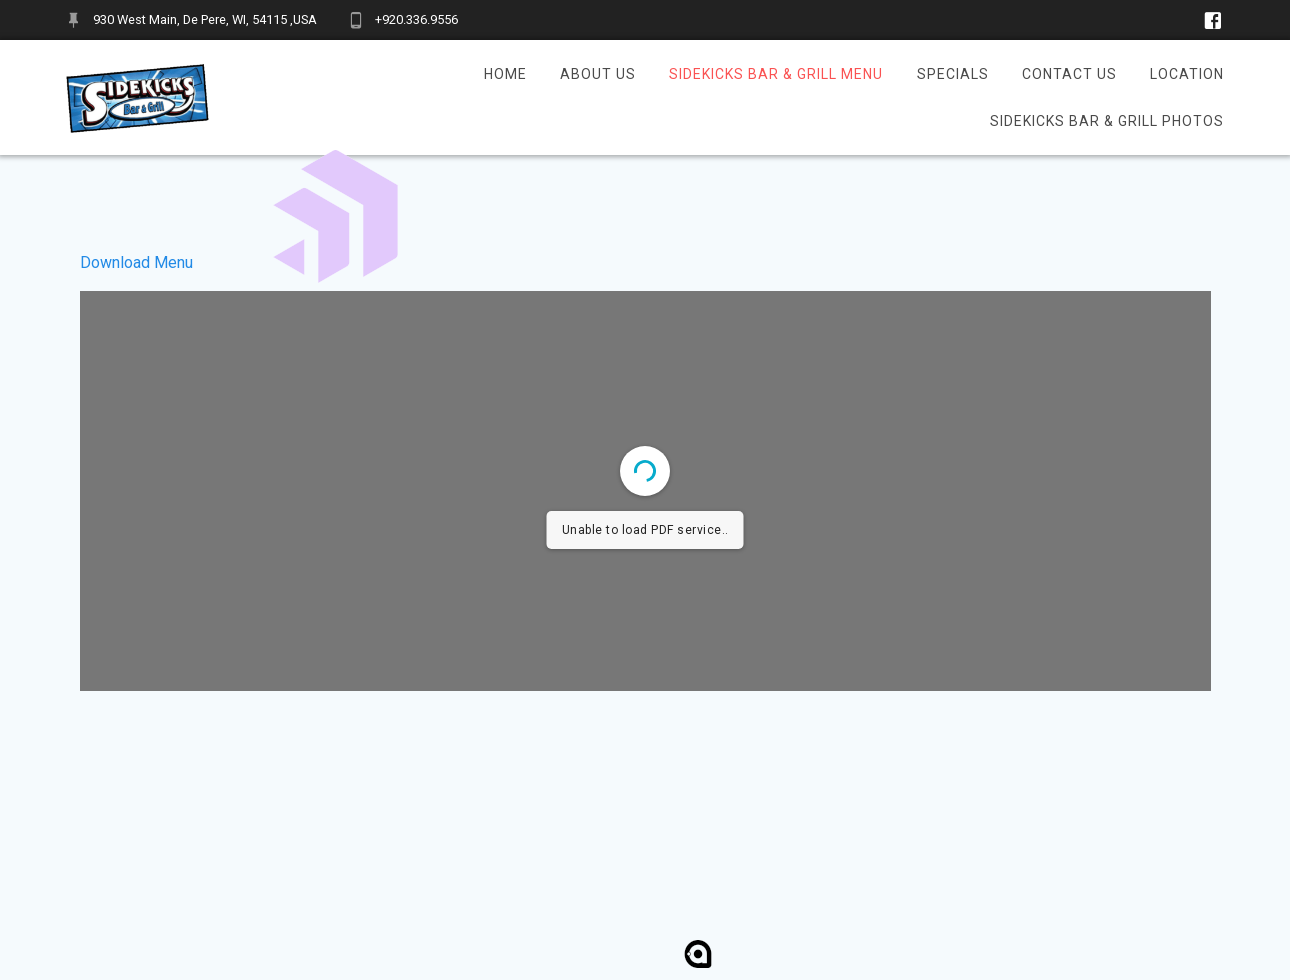 The image size is (1290, 980). What do you see at coordinates (335, 216) in the screenshot?
I see `progress software company logo` at bounding box center [335, 216].